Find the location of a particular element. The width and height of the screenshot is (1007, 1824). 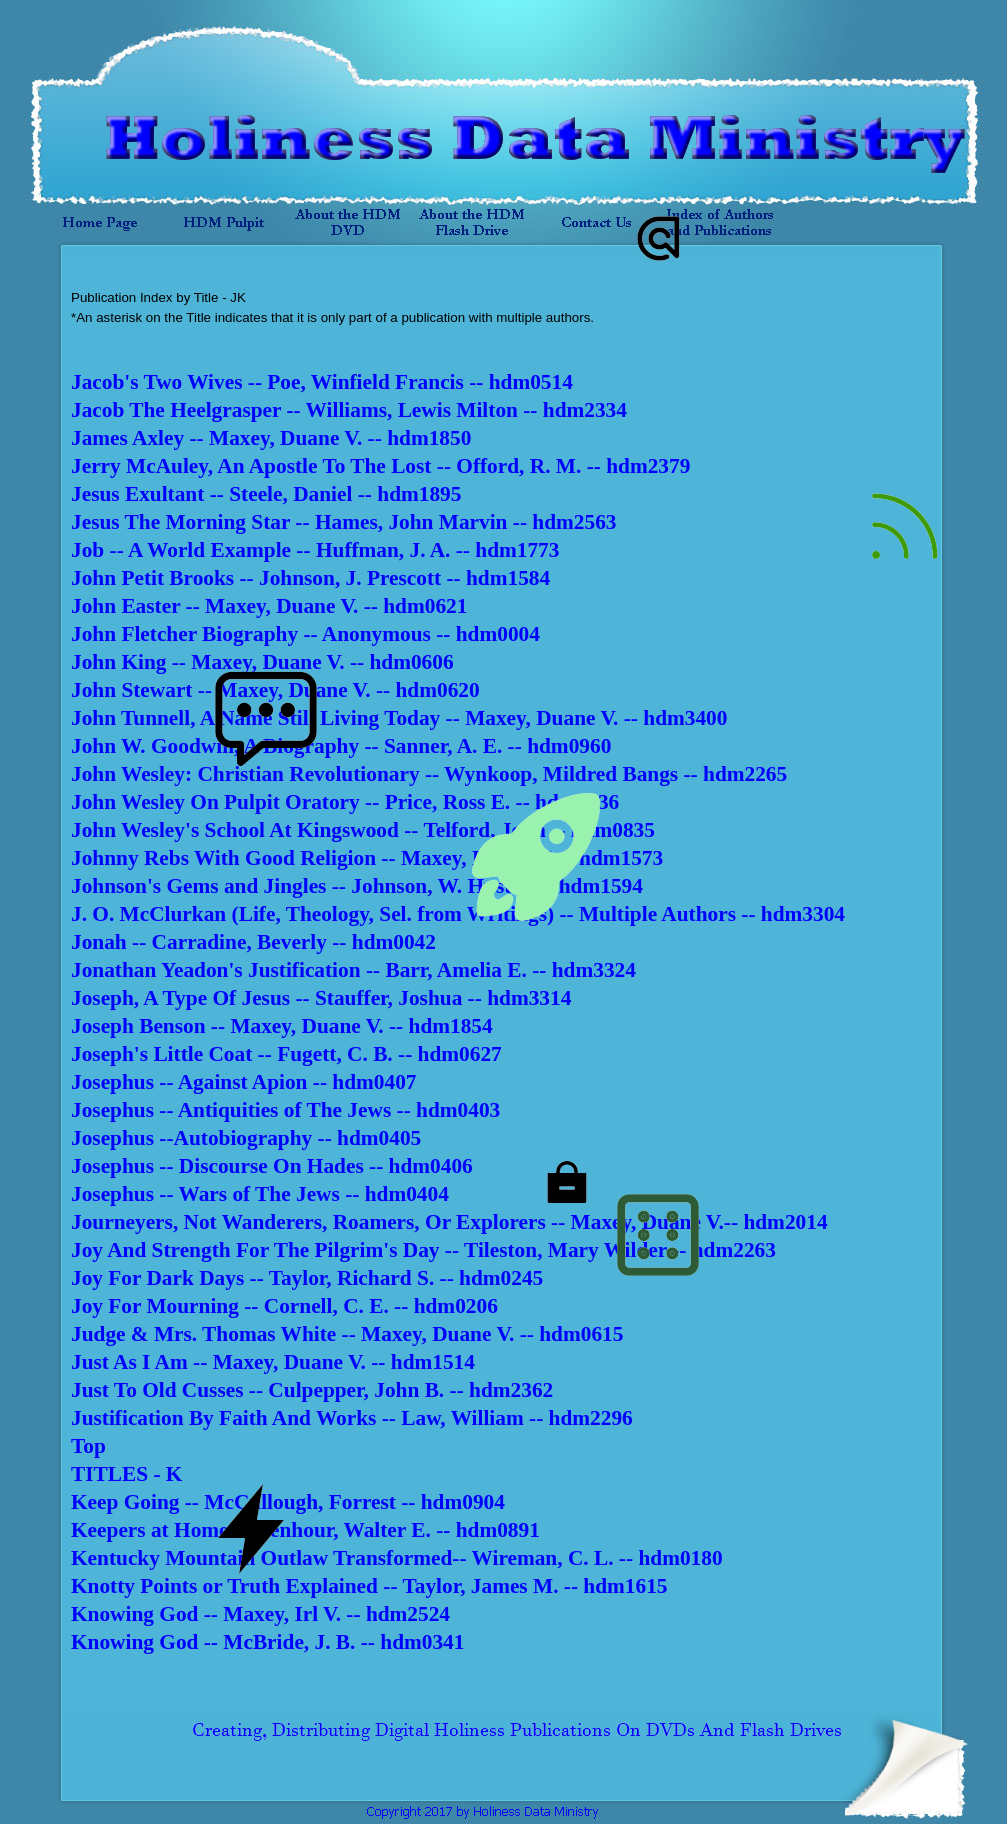

toggle camera flash on or off is located at coordinates (251, 1529).